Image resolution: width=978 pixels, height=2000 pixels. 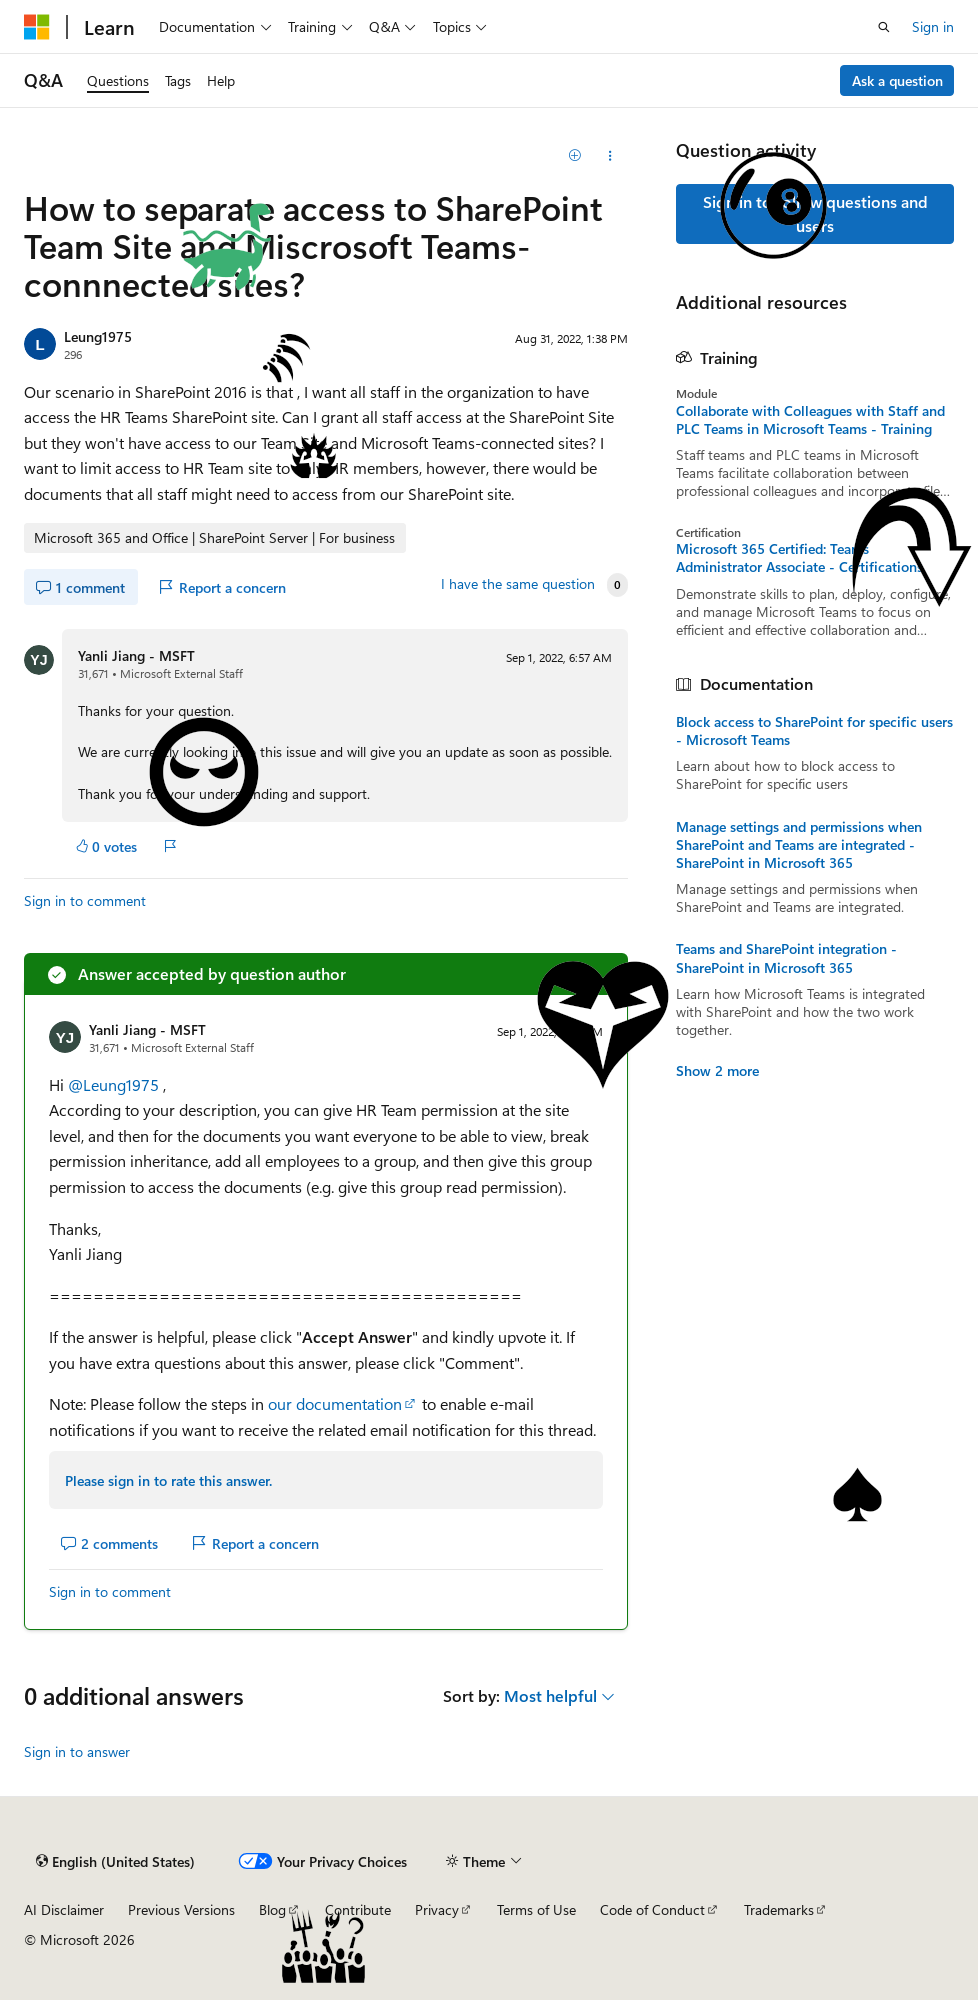 What do you see at coordinates (204, 772) in the screenshot?
I see `indicates overkill or excessive damage in gameplay` at bounding box center [204, 772].